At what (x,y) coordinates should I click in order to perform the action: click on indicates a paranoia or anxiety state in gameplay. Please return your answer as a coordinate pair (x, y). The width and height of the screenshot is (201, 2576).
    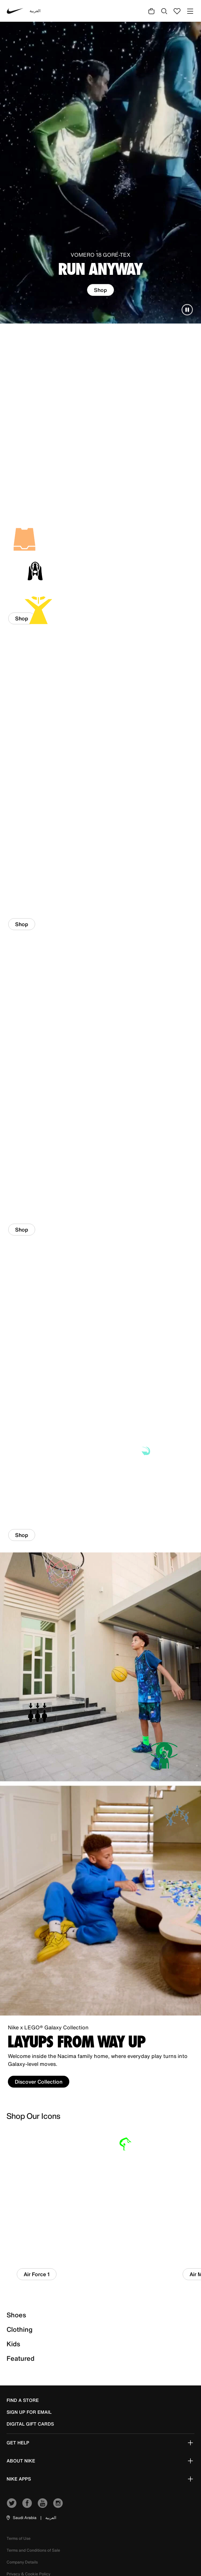
    Looking at the image, I should click on (164, 1755).